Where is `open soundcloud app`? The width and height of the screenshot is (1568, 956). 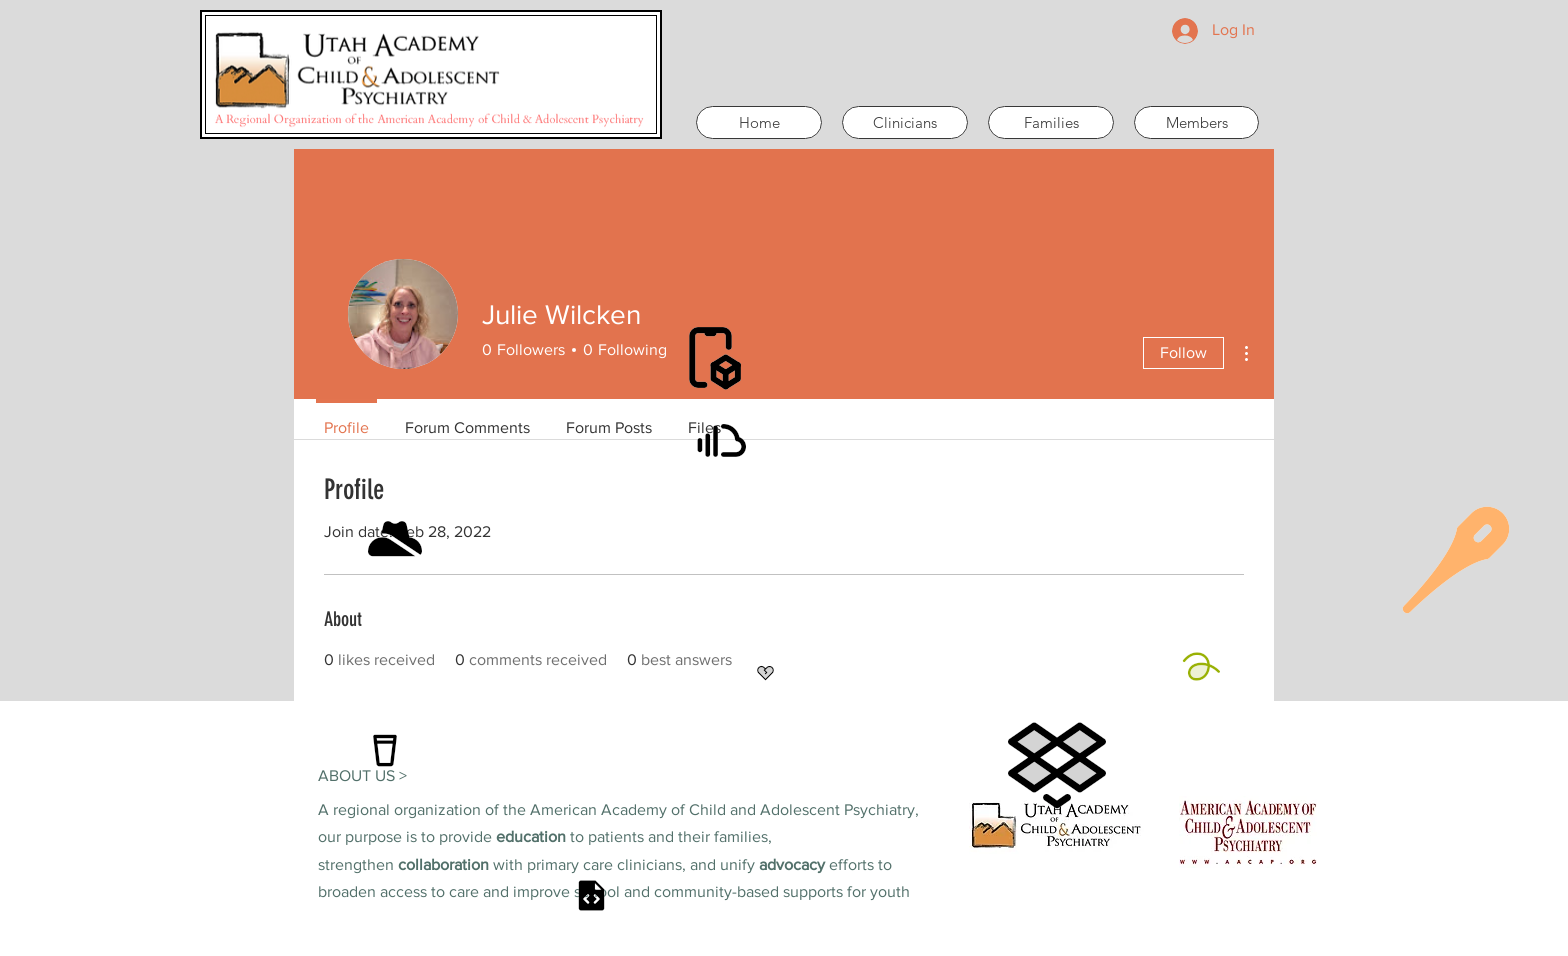 open soundcloud app is located at coordinates (721, 442).